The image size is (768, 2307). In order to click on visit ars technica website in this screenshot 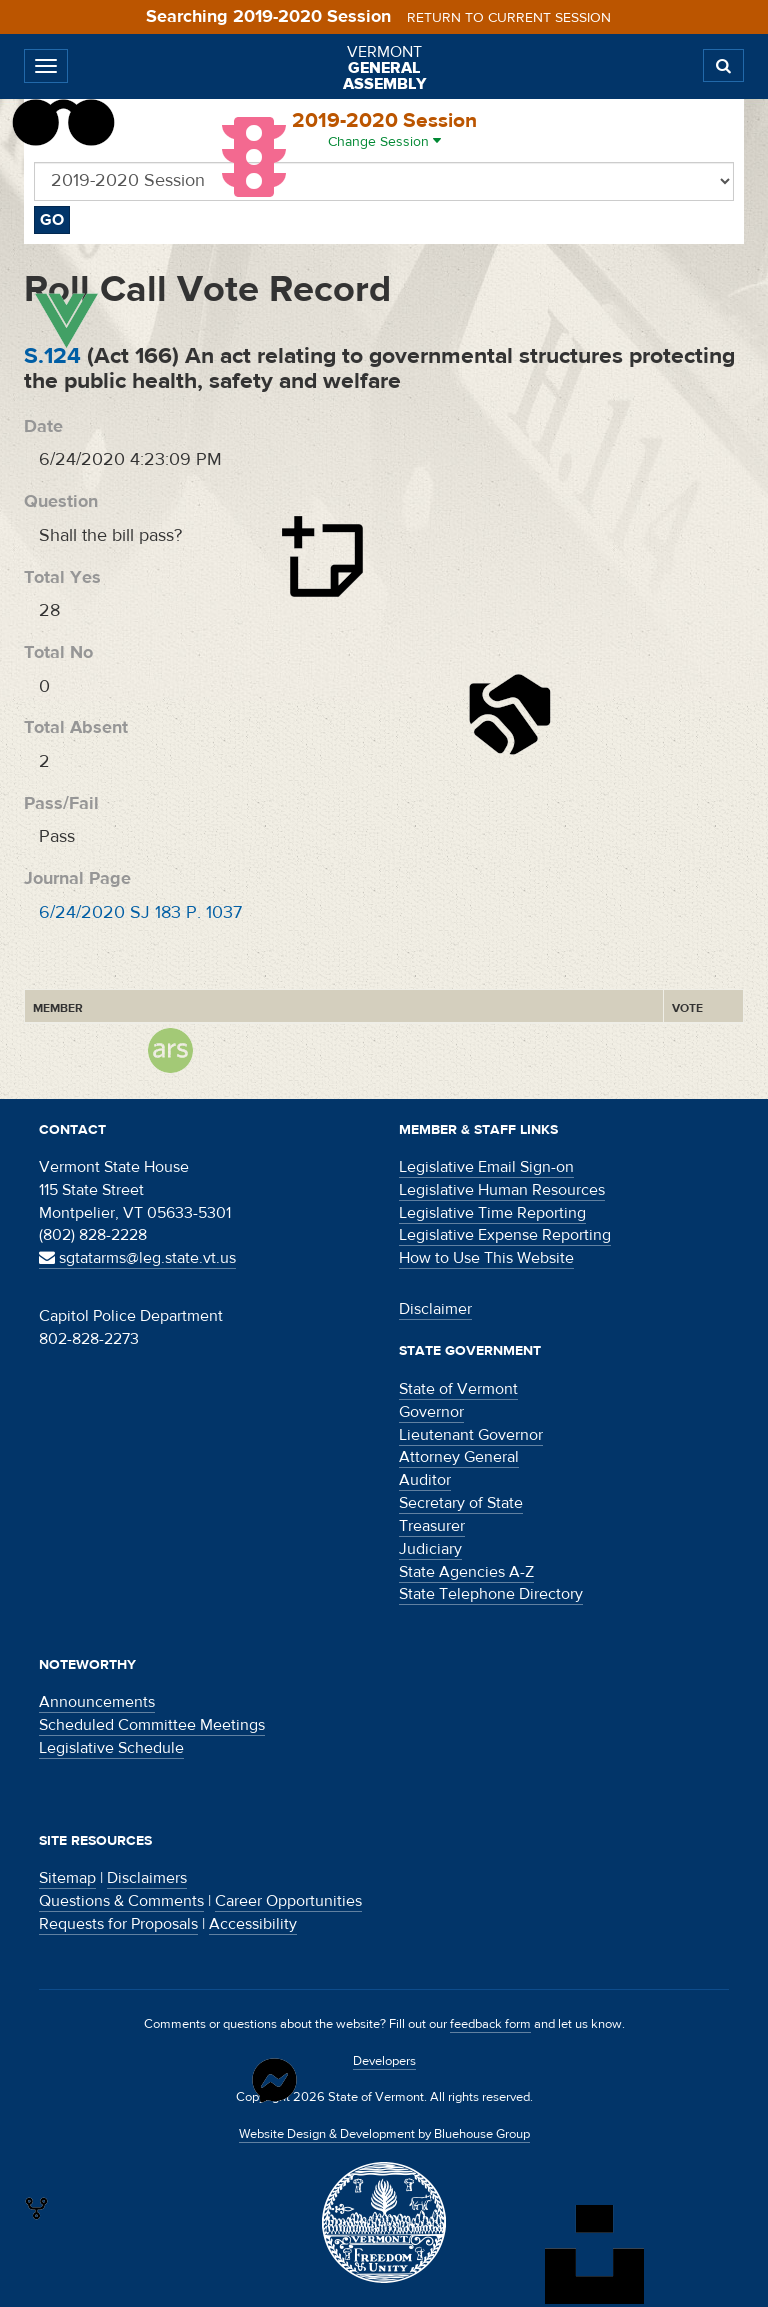, I will do `click(170, 1050)`.